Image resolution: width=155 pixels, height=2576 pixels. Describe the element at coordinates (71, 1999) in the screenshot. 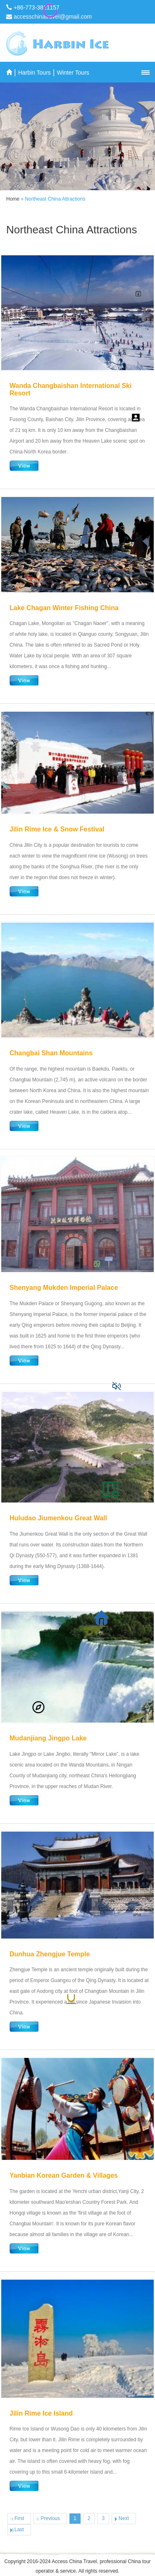

I see `apply underline formatting to selected text` at that location.